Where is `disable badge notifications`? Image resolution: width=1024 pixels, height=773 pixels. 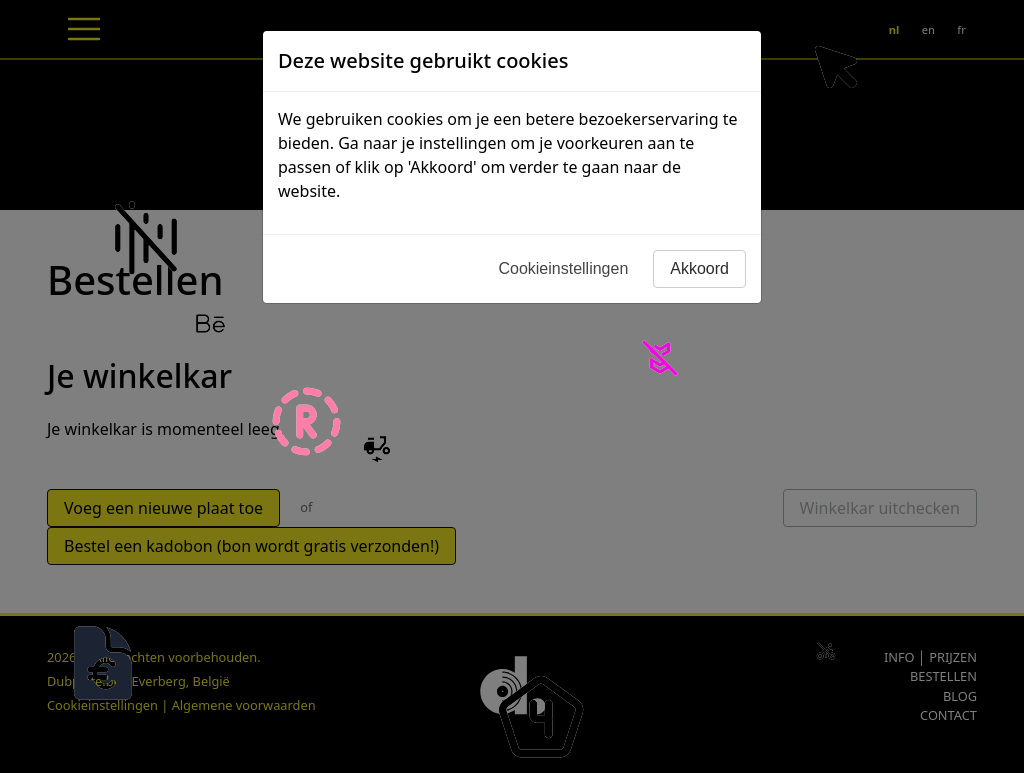
disable badge notifications is located at coordinates (660, 358).